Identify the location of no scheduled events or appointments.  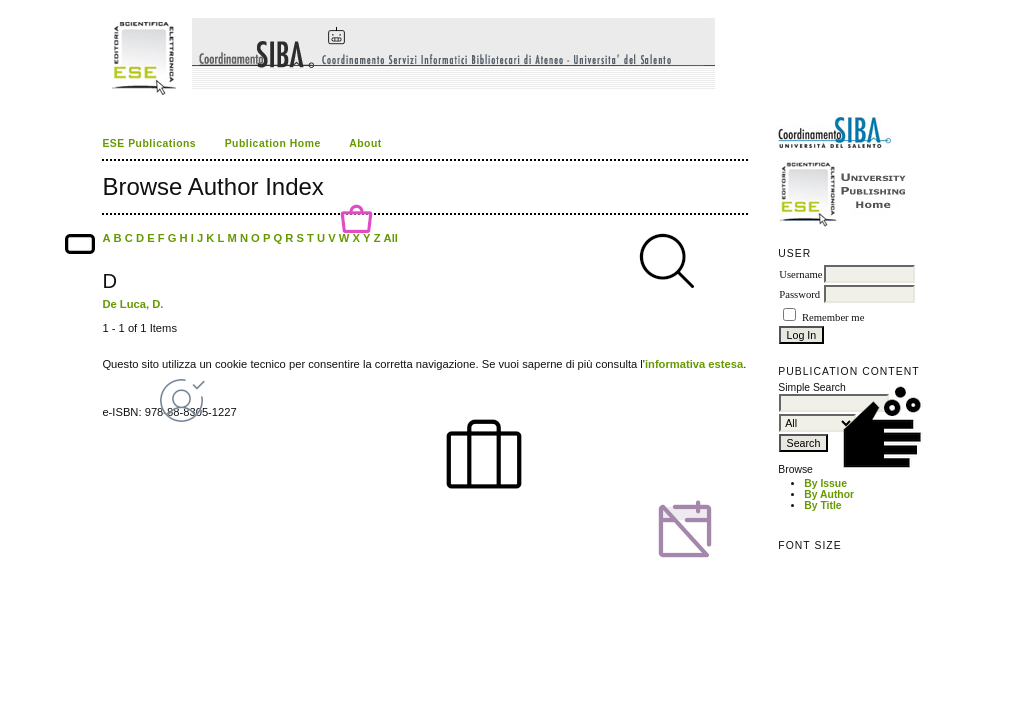
(685, 531).